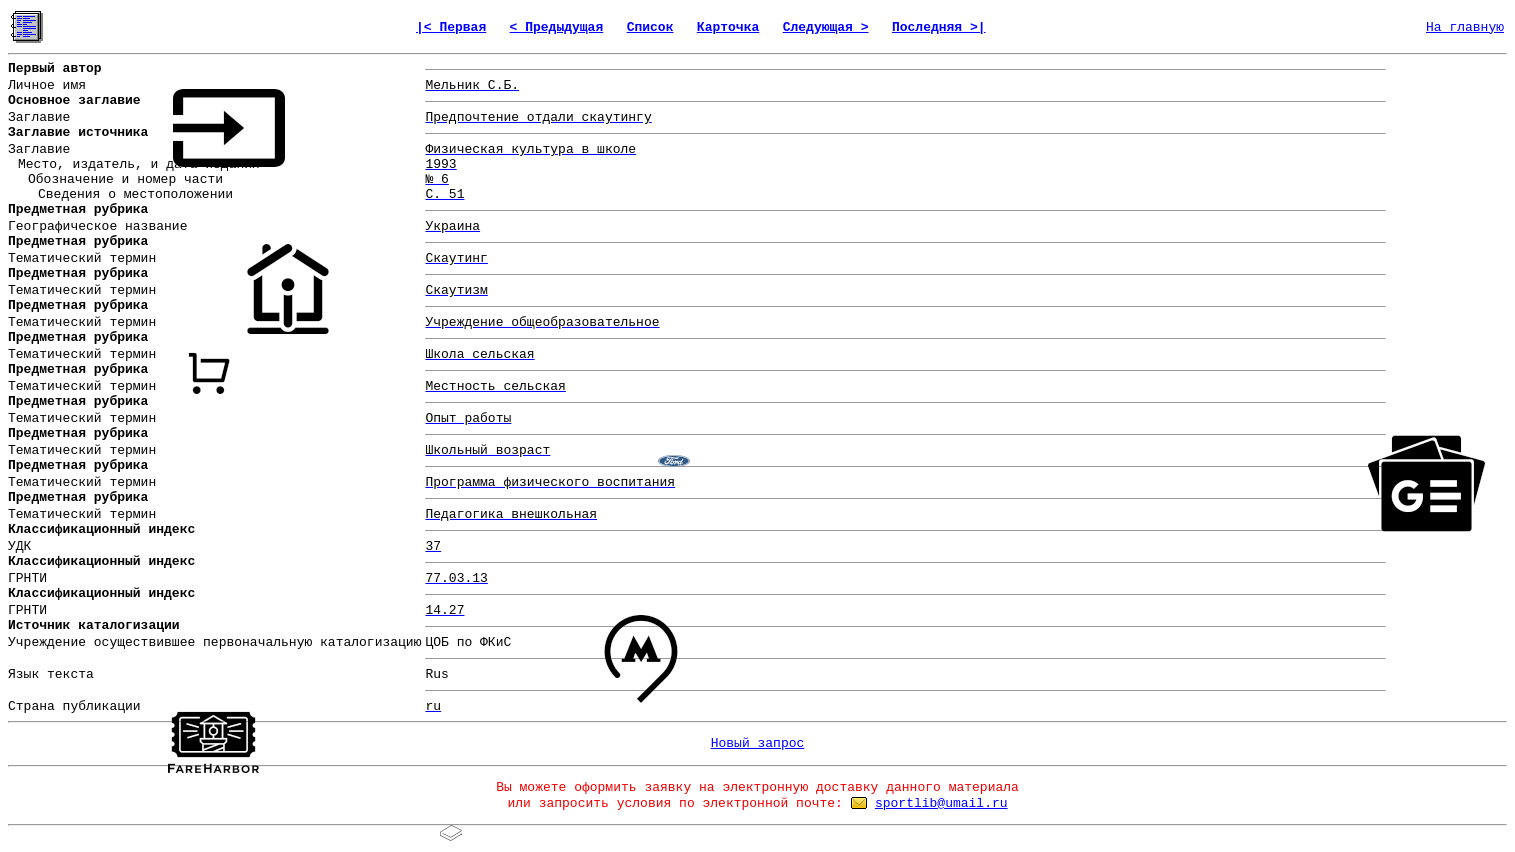 The image size is (1515, 852). Describe the element at coordinates (288, 289) in the screenshot. I see `Iconify logo - open source icon framework` at that location.